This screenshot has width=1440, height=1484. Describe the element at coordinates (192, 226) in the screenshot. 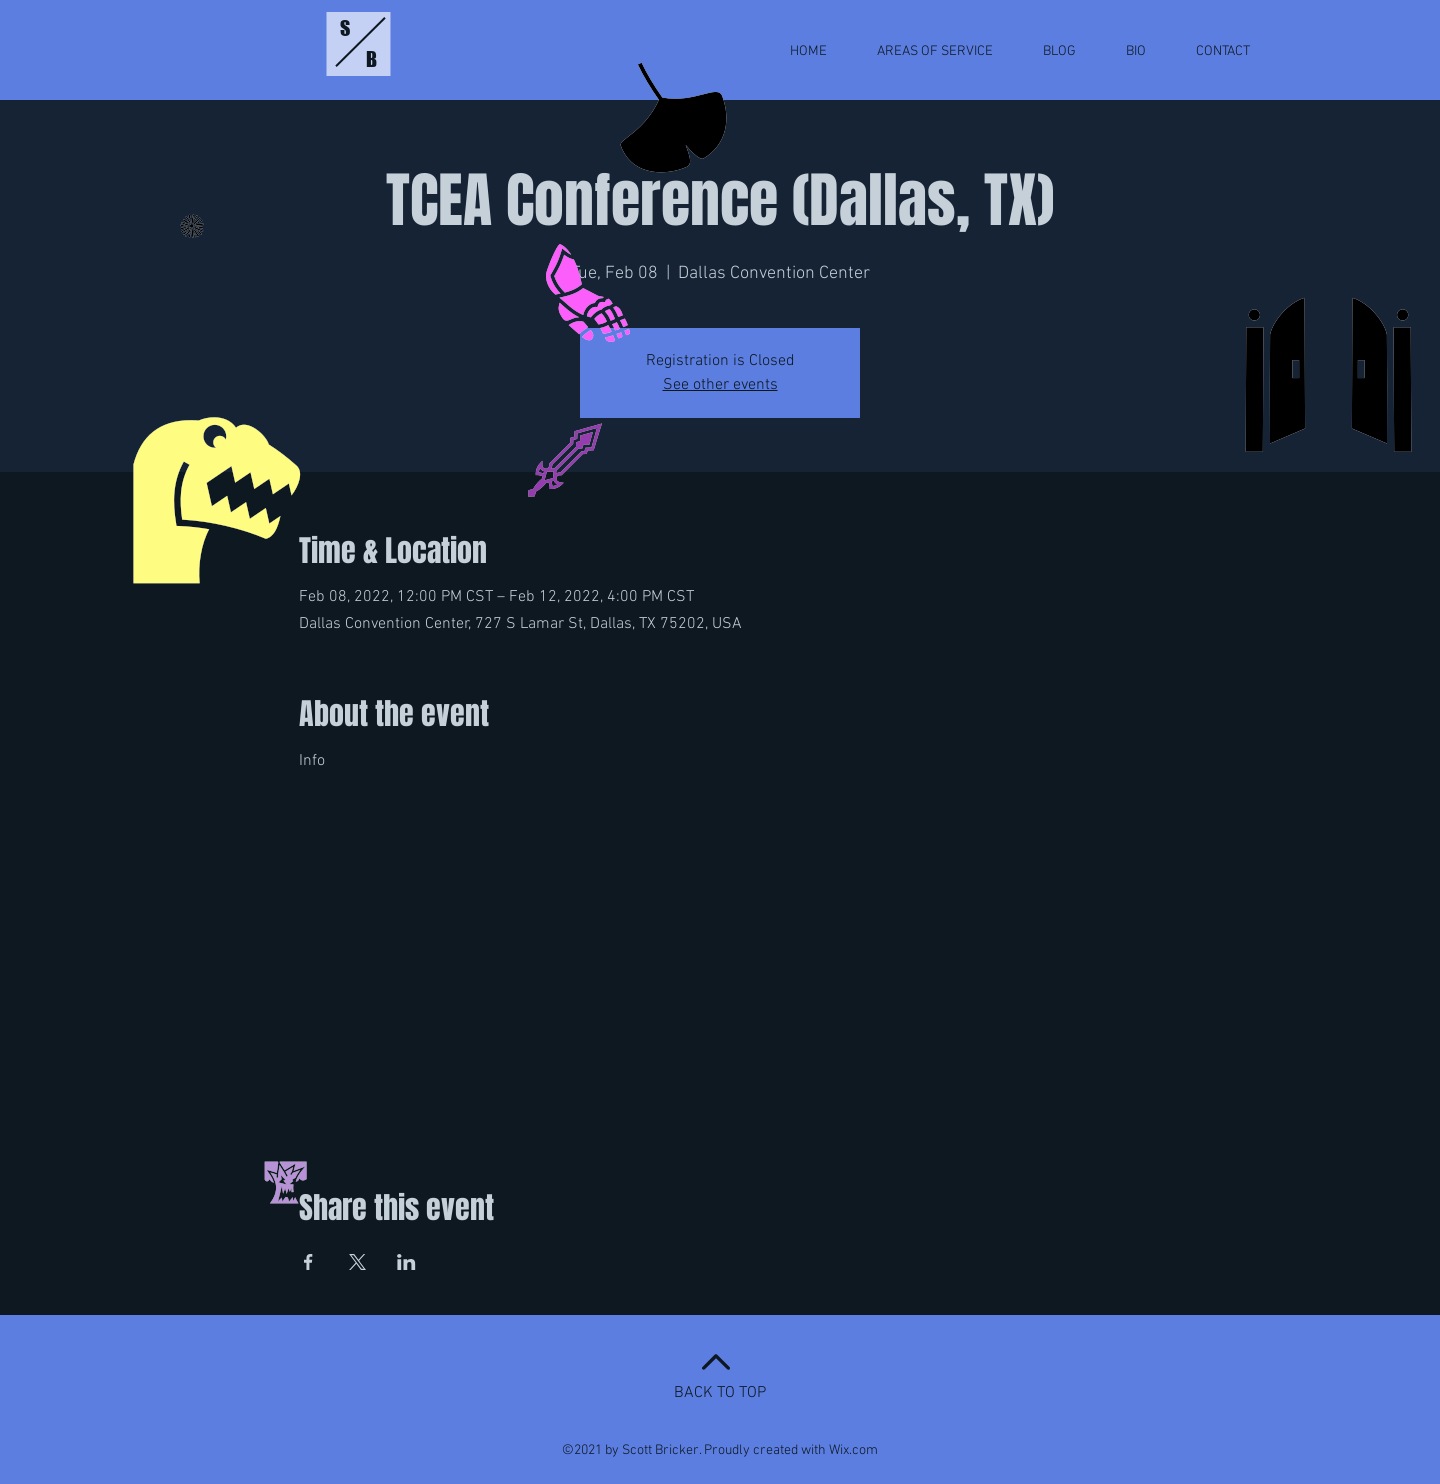

I see `dandelion flower icon for nature or garden-themed game elements` at that location.